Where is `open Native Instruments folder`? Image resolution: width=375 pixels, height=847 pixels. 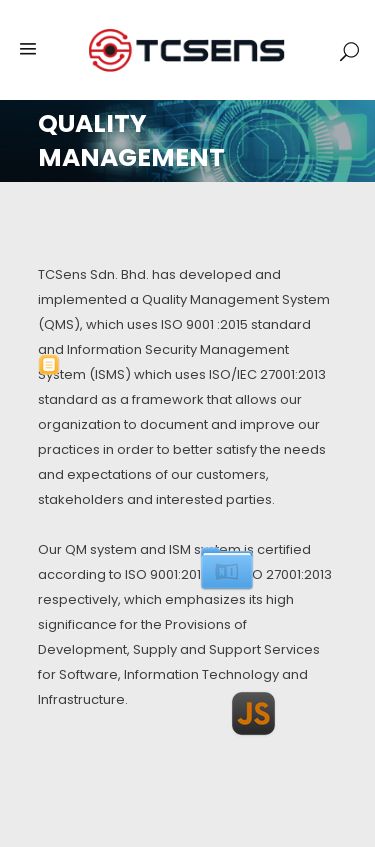
open Native Instruments folder is located at coordinates (227, 568).